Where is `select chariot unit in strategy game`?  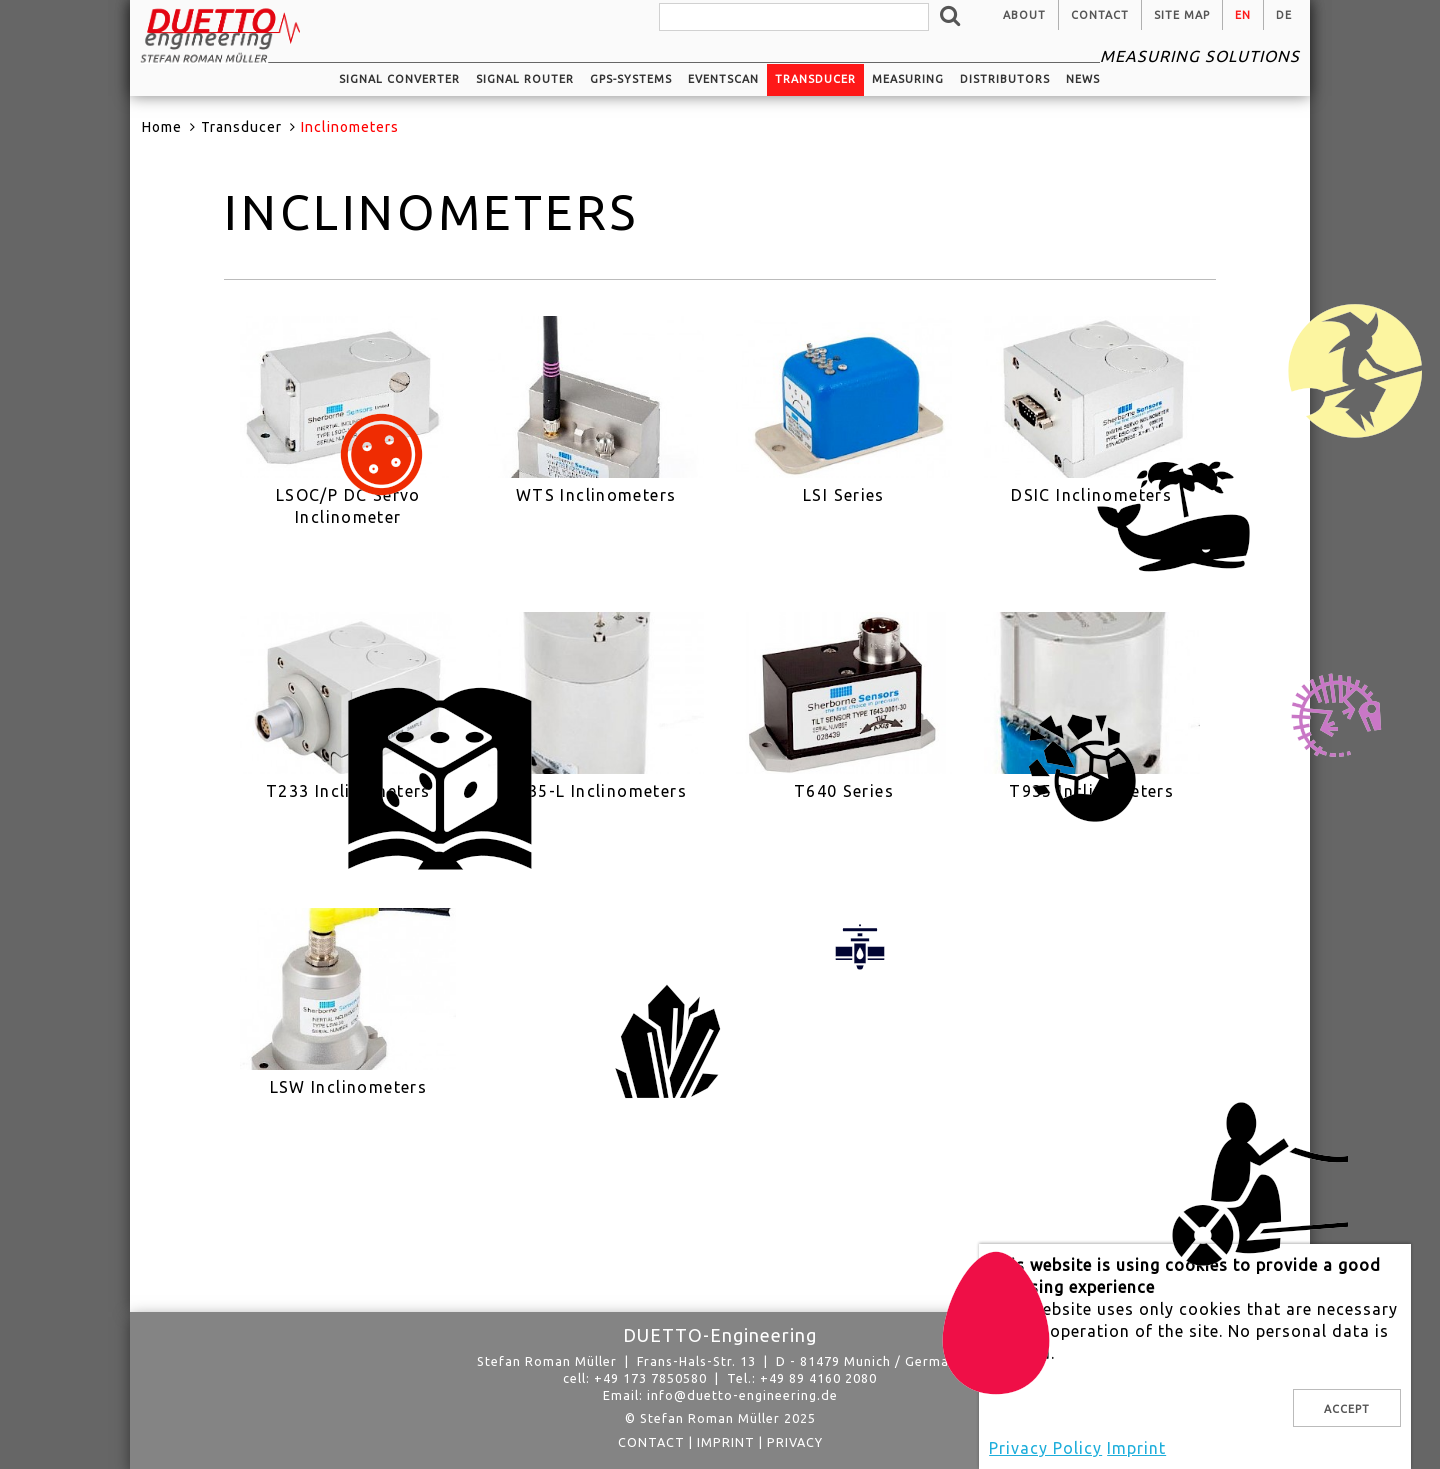 select chariot unit in strategy game is located at coordinates (1258, 1178).